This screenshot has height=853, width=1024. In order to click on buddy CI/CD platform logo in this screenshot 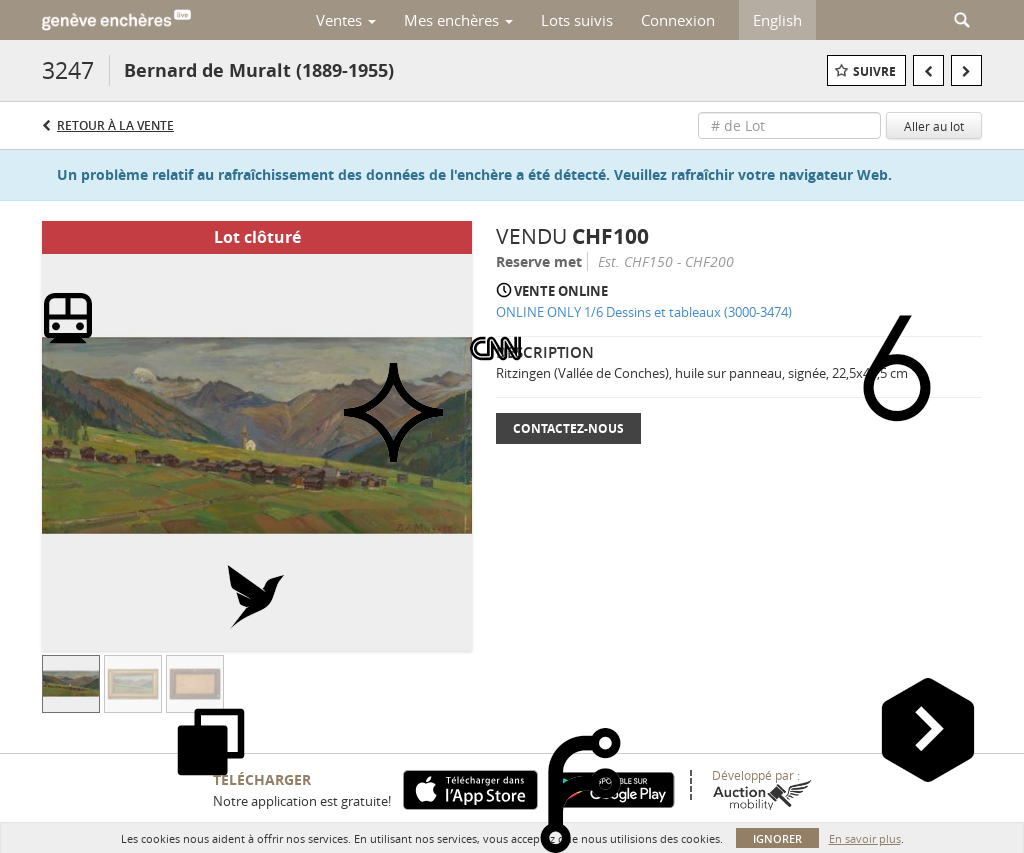, I will do `click(928, 730)`.